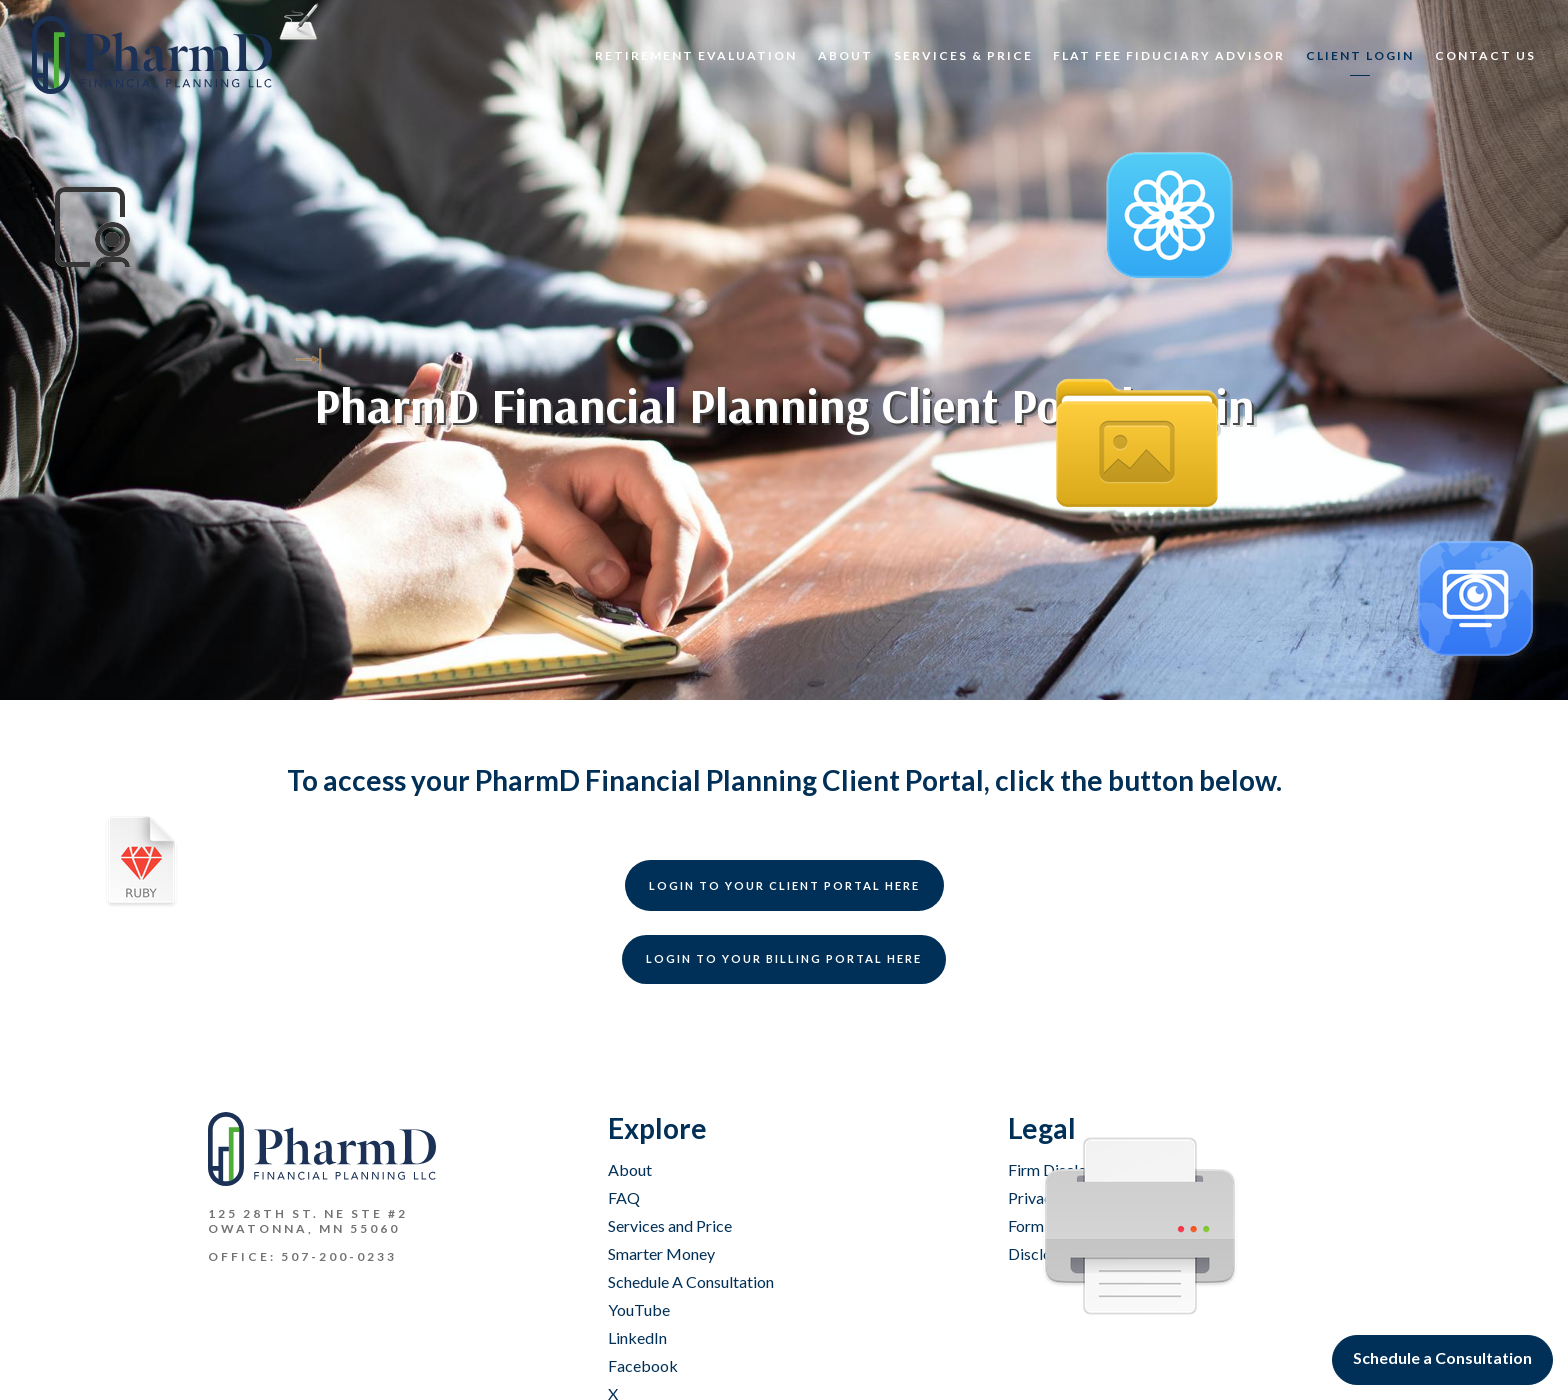  I want to click on access remote desktop or screen sharing settings, so click(1475, 600).